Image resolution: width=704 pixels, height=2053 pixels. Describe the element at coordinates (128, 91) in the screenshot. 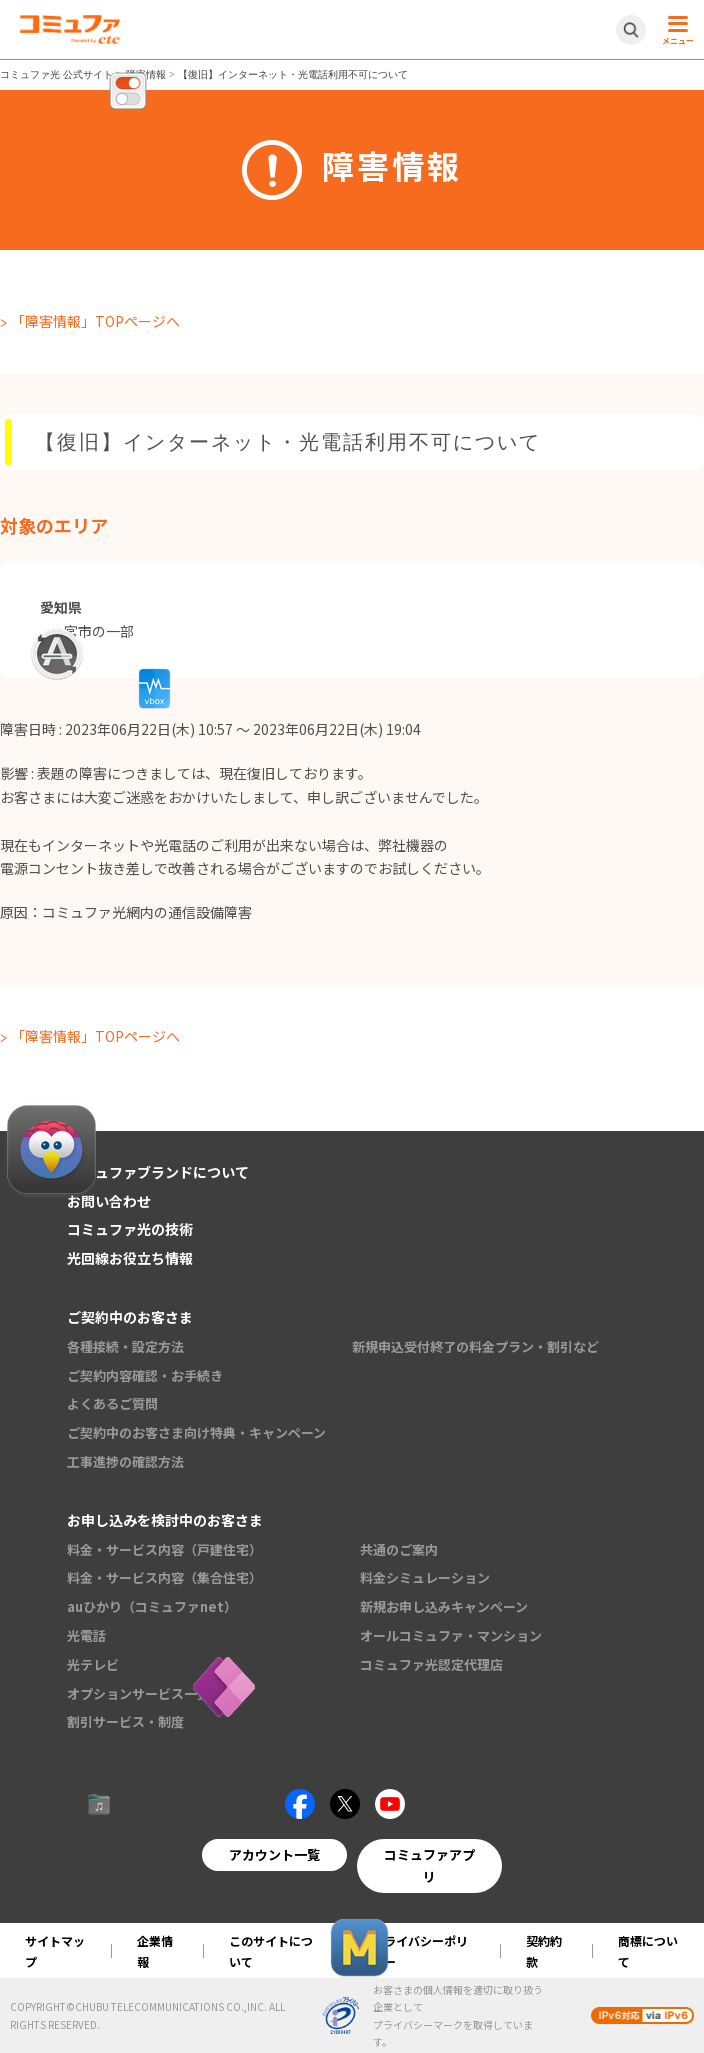

I see `open gnome tweaks to customize system settings` at that location.